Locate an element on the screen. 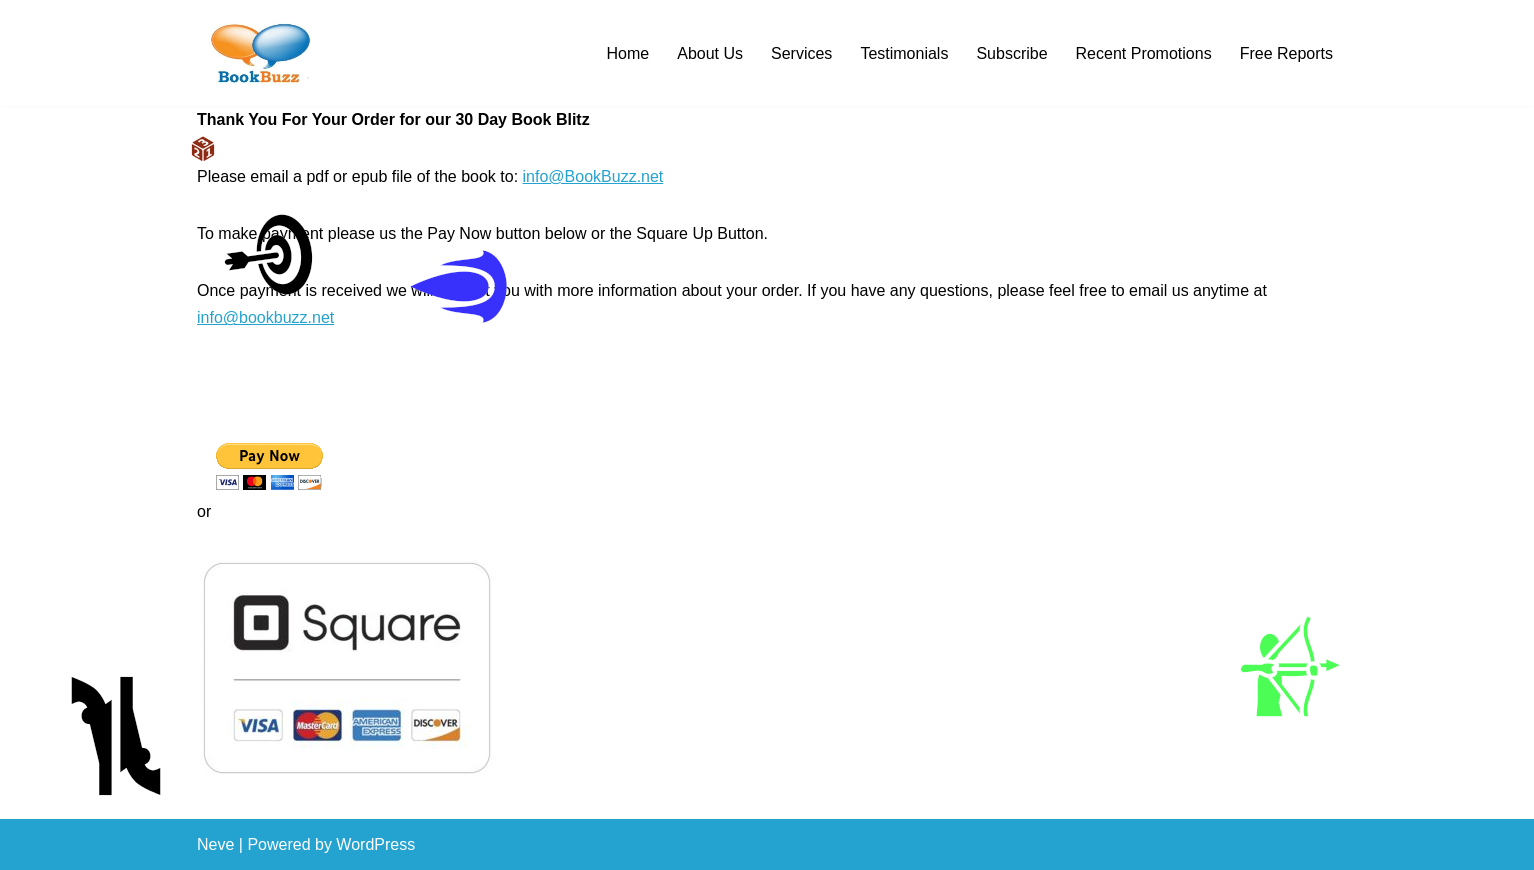  select archer class or character is located at coordinates (1289, 665).